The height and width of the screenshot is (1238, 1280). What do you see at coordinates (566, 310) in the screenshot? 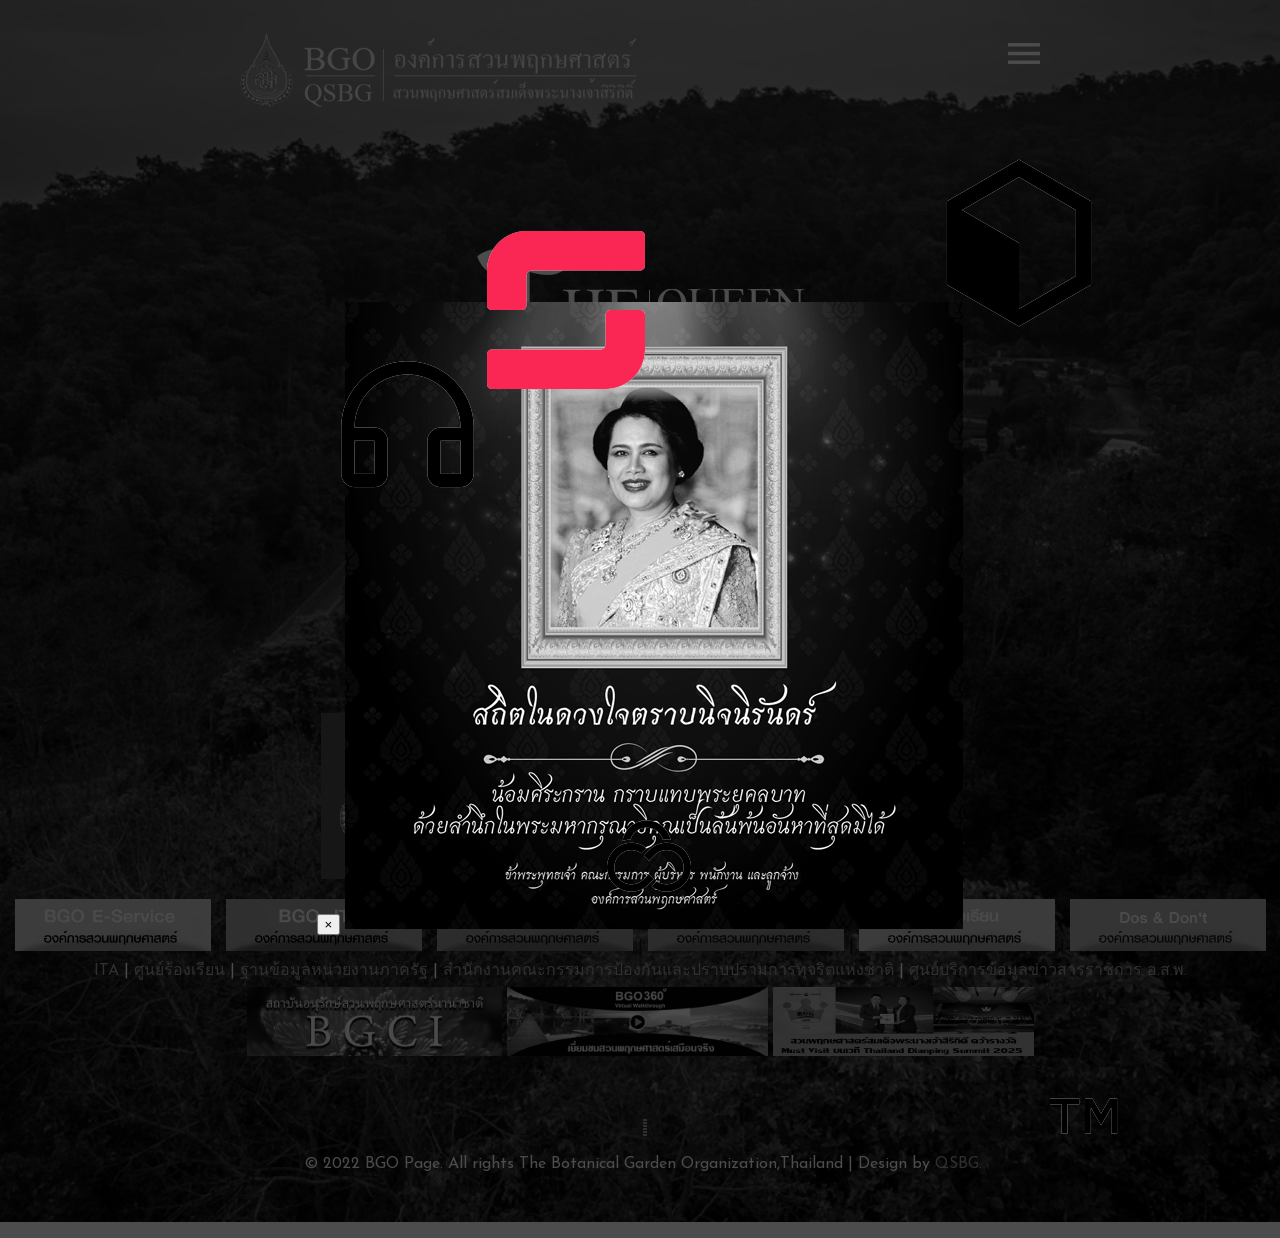
I see `start.gg logo` at bounding box center [566, 310].